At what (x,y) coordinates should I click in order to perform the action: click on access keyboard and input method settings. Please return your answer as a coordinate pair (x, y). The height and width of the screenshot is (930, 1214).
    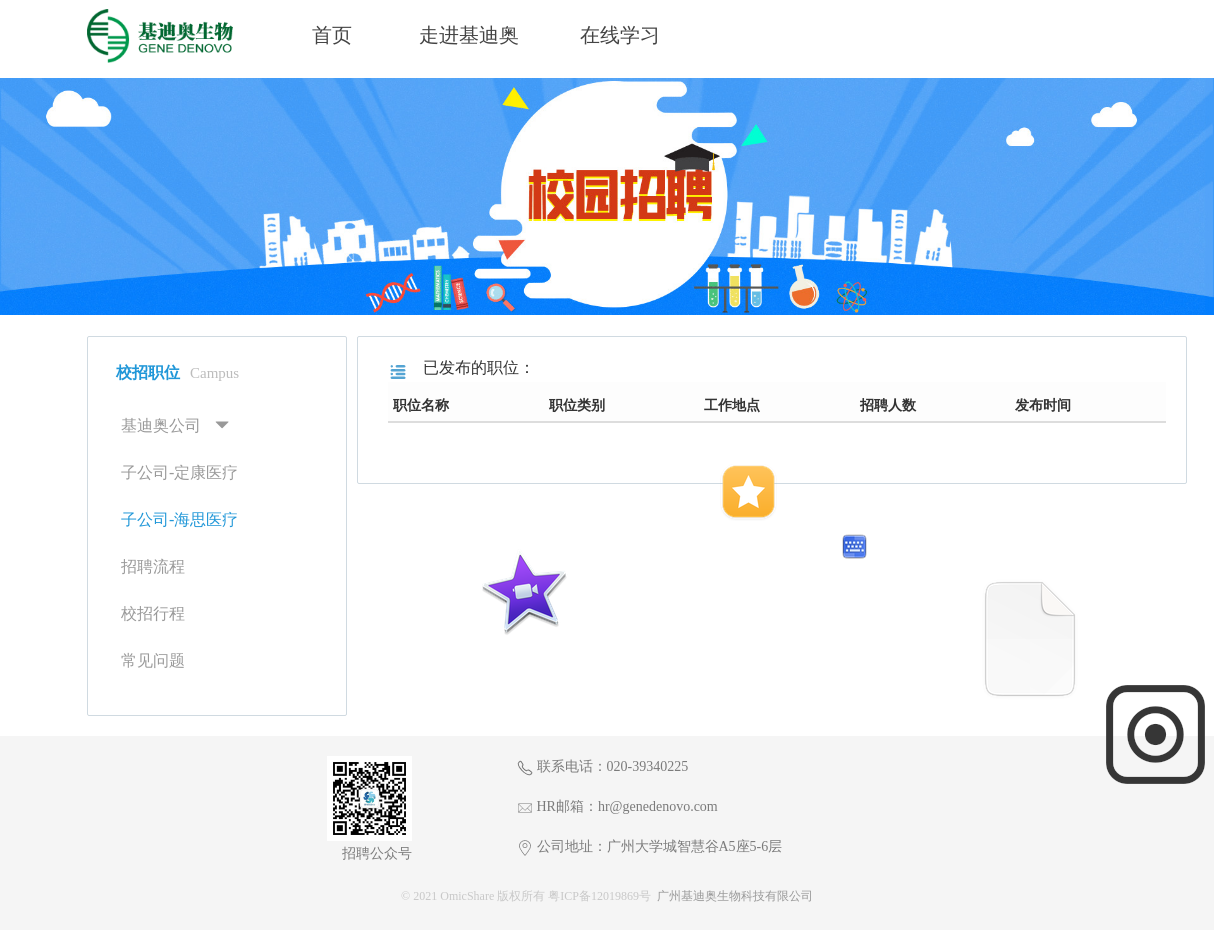
    Looking at the image, I should click on (854, 546).